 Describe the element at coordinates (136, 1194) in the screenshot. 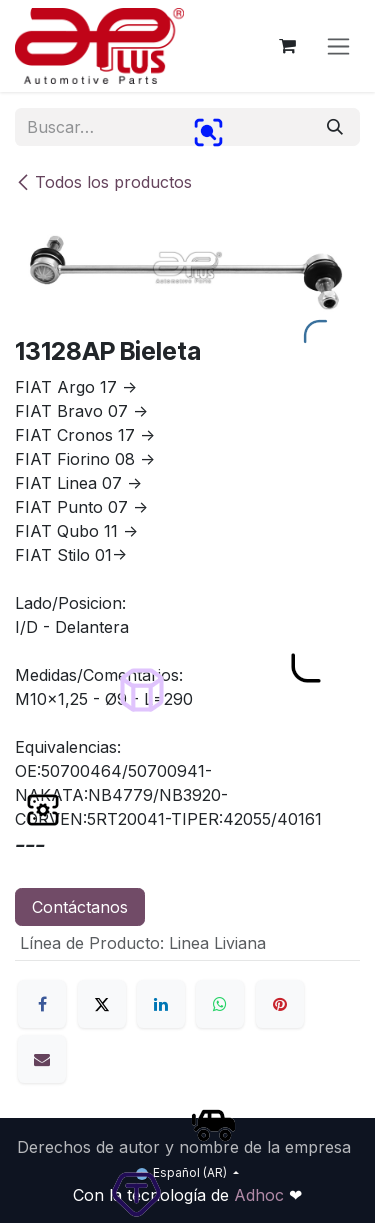

I see `tether (USDT) cryptocurrency logo` at that location.